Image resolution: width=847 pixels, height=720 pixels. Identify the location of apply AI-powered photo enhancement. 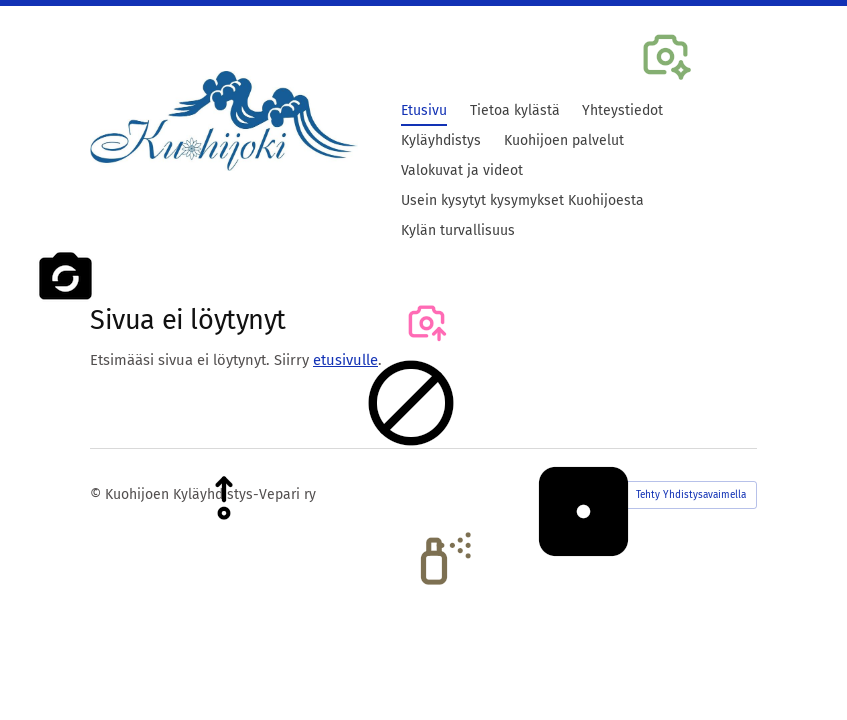
(665, 54).